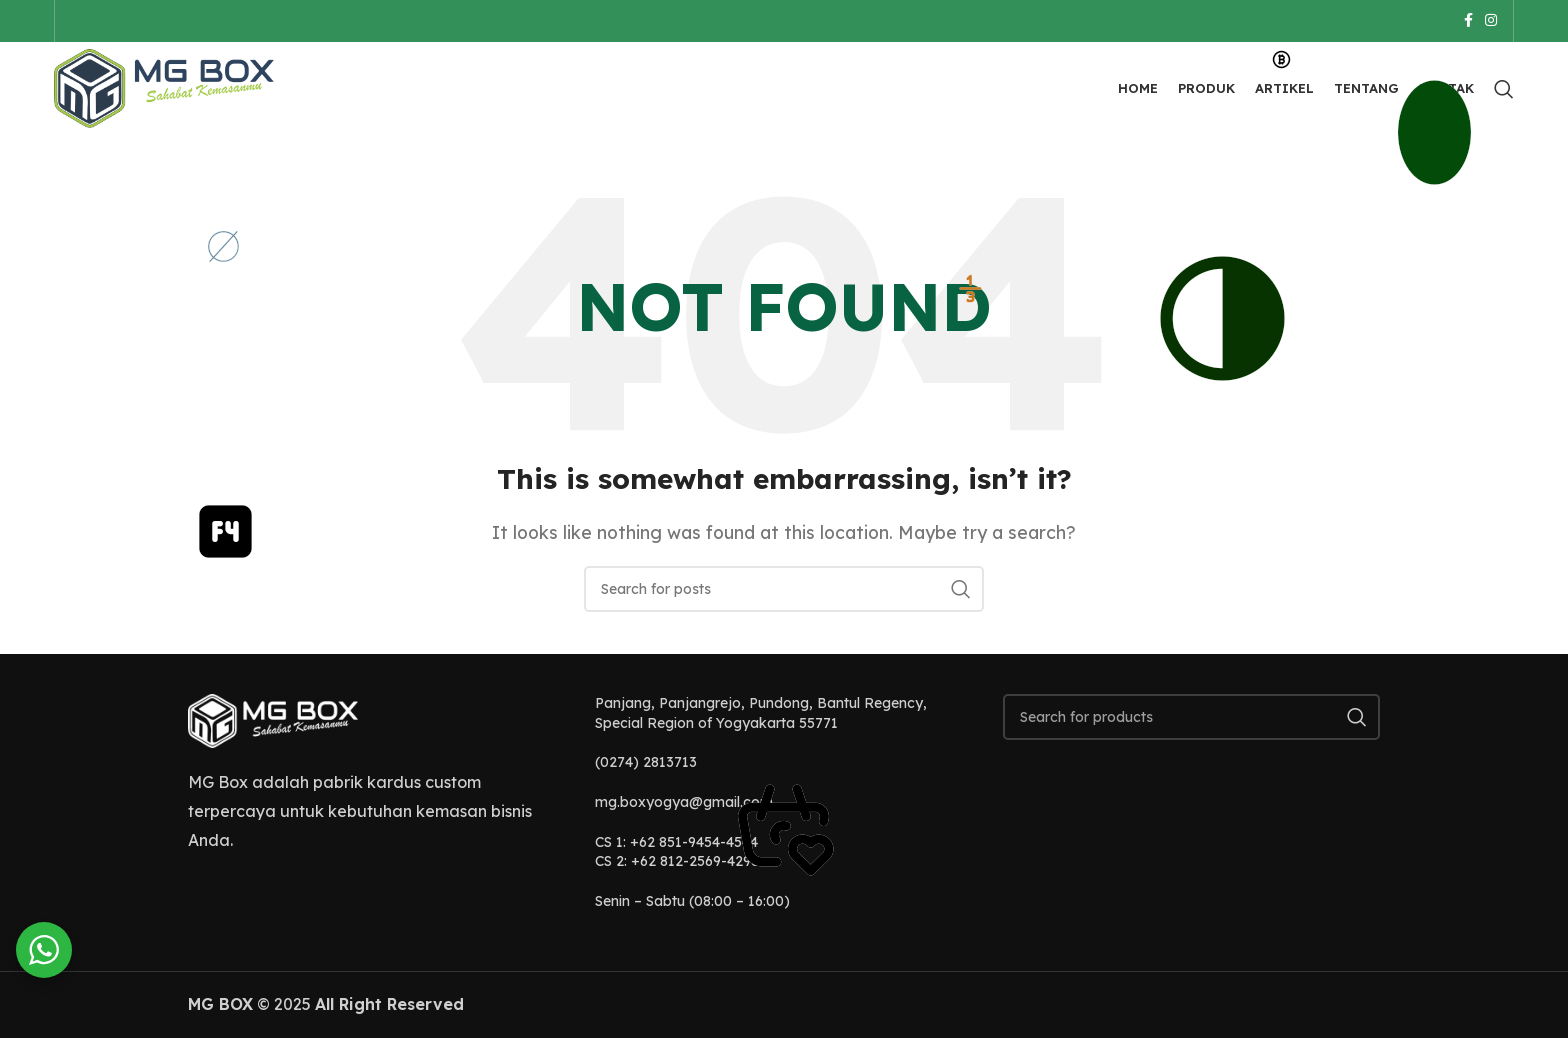  What do you see at coordinates (1434, 132) in the screenshot?
I see `indicates a filled or selected state` at bounding box center [1434, 132].